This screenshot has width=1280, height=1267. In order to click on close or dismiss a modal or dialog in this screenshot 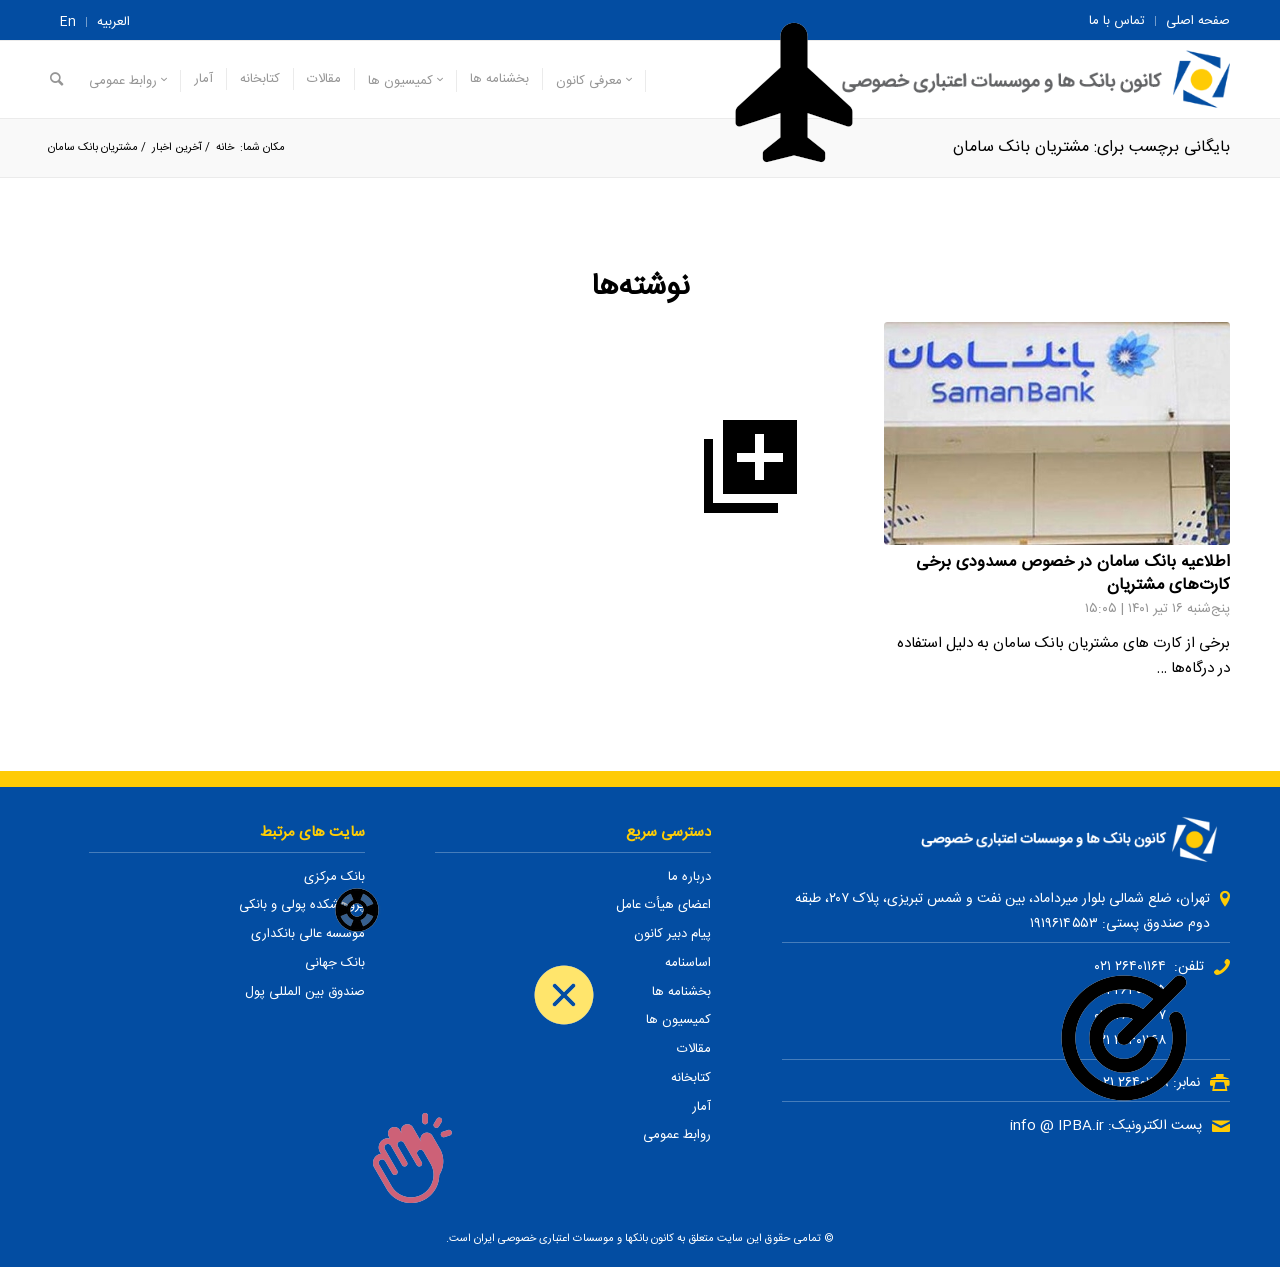, I will do `click(564, 995)`.